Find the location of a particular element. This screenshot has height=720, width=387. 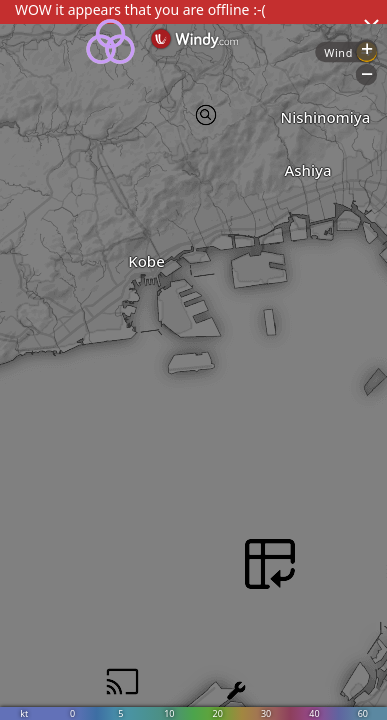

adjust color filter settings is located at coordinates (110, 41).